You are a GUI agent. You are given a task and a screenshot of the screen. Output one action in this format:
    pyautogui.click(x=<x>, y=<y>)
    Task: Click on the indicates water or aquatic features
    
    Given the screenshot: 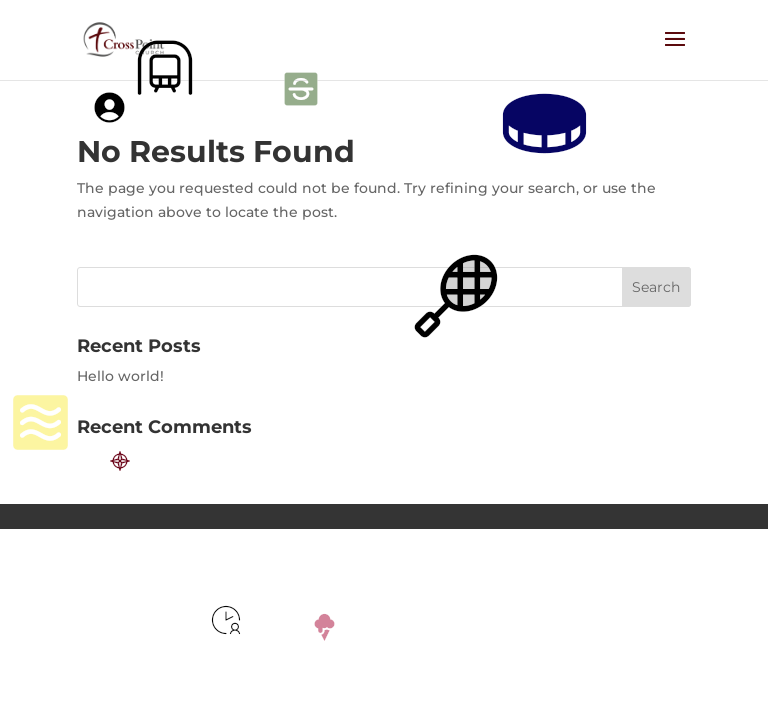 What is the action you would take?
    pyautogui.click(x=40, y=422)
    